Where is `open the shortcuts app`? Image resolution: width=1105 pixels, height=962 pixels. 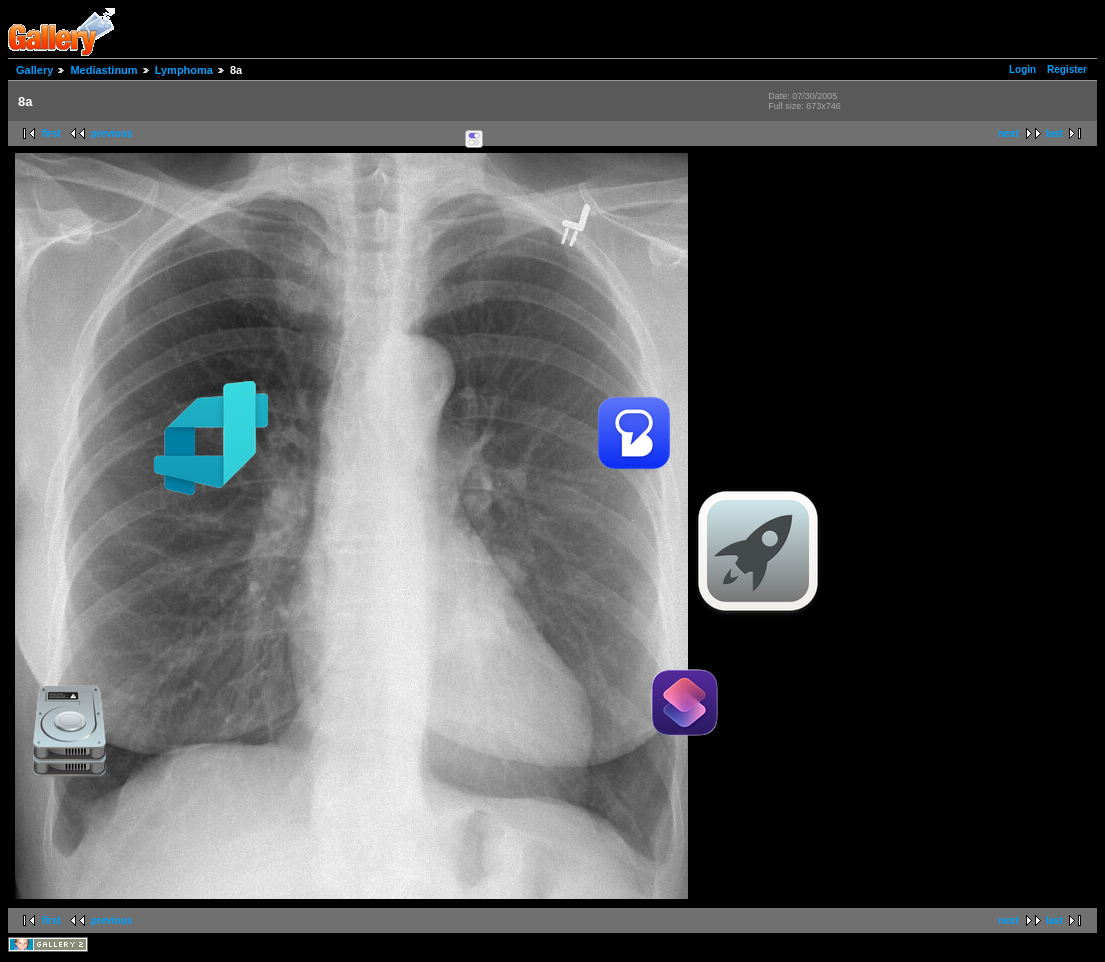 open the shortcuts app is located at coordinates (684, 702).